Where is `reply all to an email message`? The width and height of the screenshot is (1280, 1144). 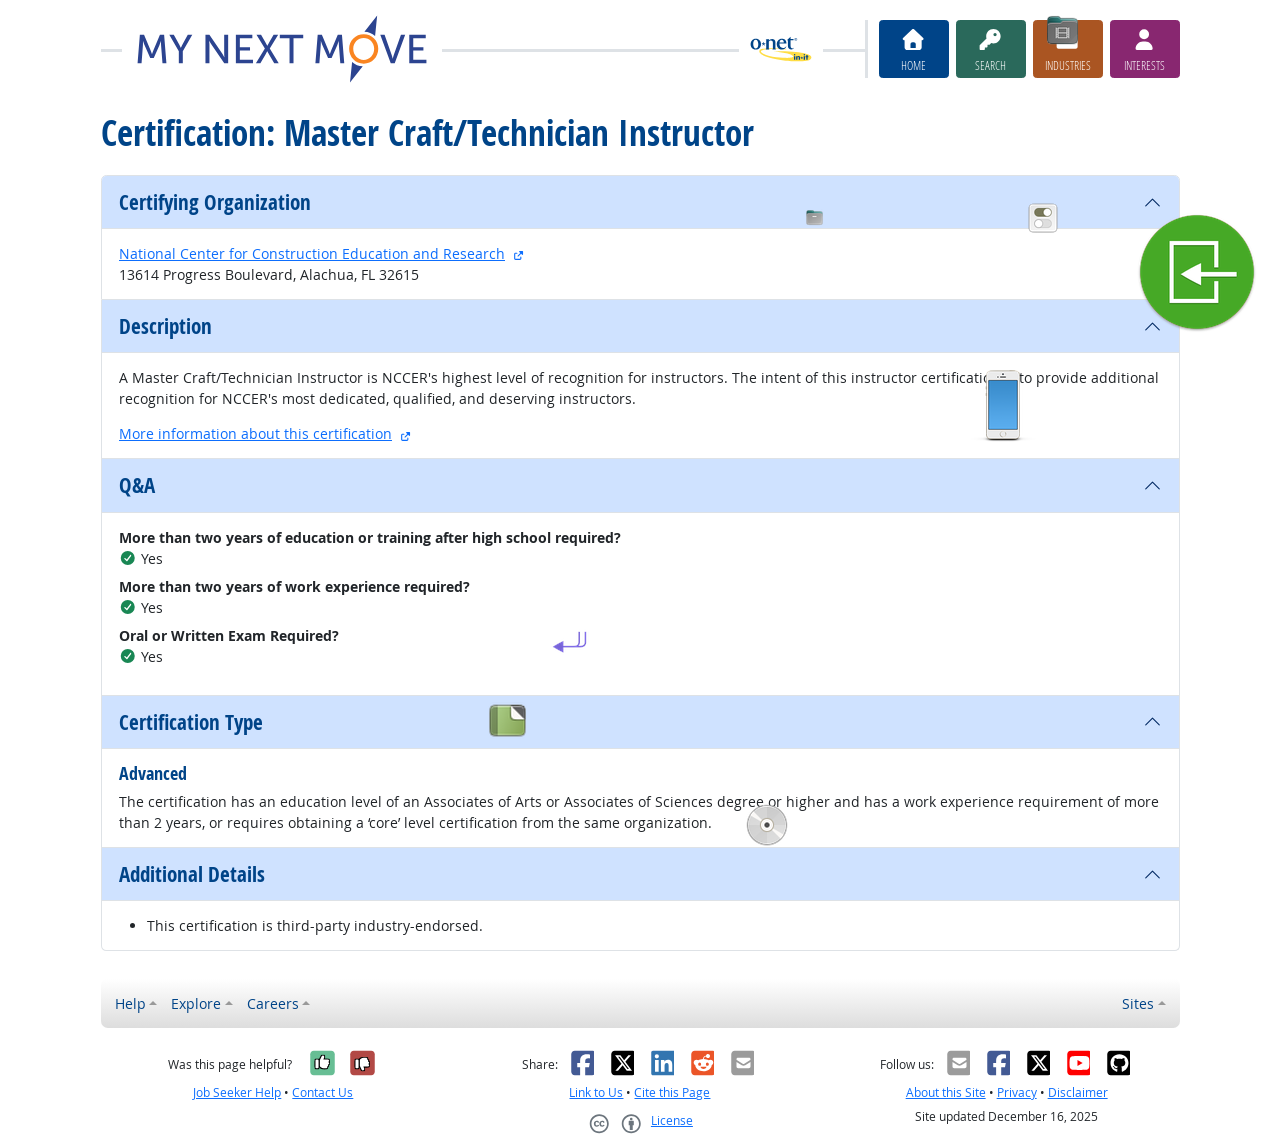 reply all to an email message is located at coordinates (569, 642).